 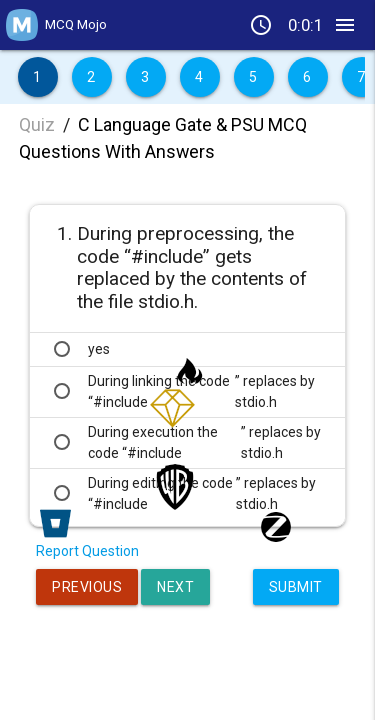 I want to click on fireship brand logo, so click(x=190, y=371).